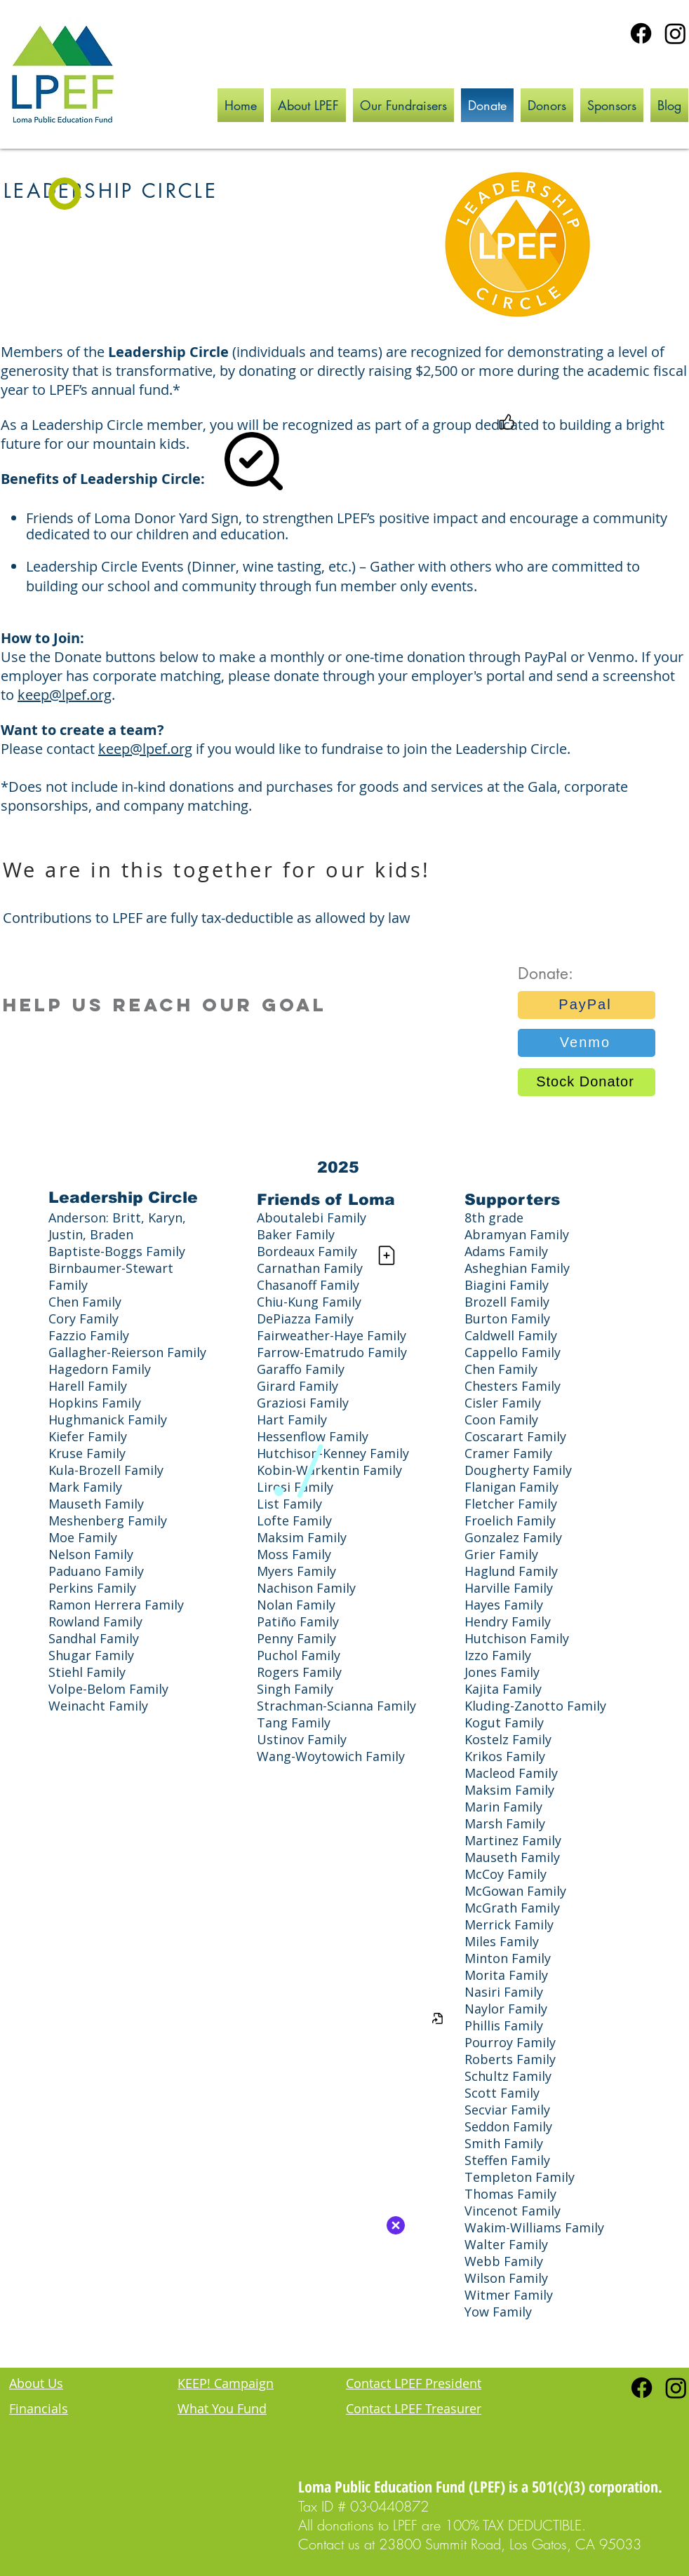 Image resolution: width=689 pixels, height=2576 pixels. Describe the element at coordinates (299, 1471) in the screenshot. I see `indicates a relative file path reference` at that location.